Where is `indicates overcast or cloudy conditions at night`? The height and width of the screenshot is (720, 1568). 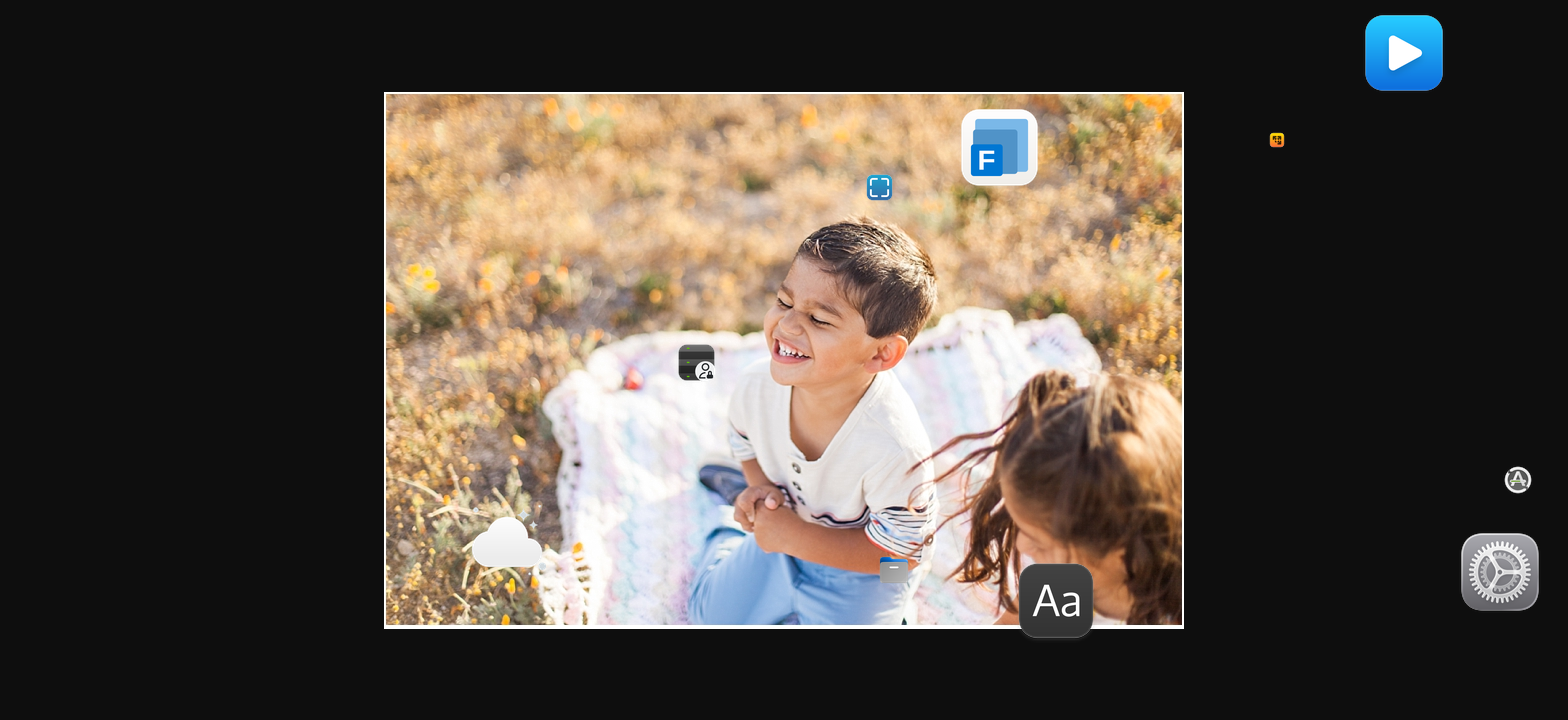 indicates overcast or cloudy conditions at night is located at coordinates (509, 540).